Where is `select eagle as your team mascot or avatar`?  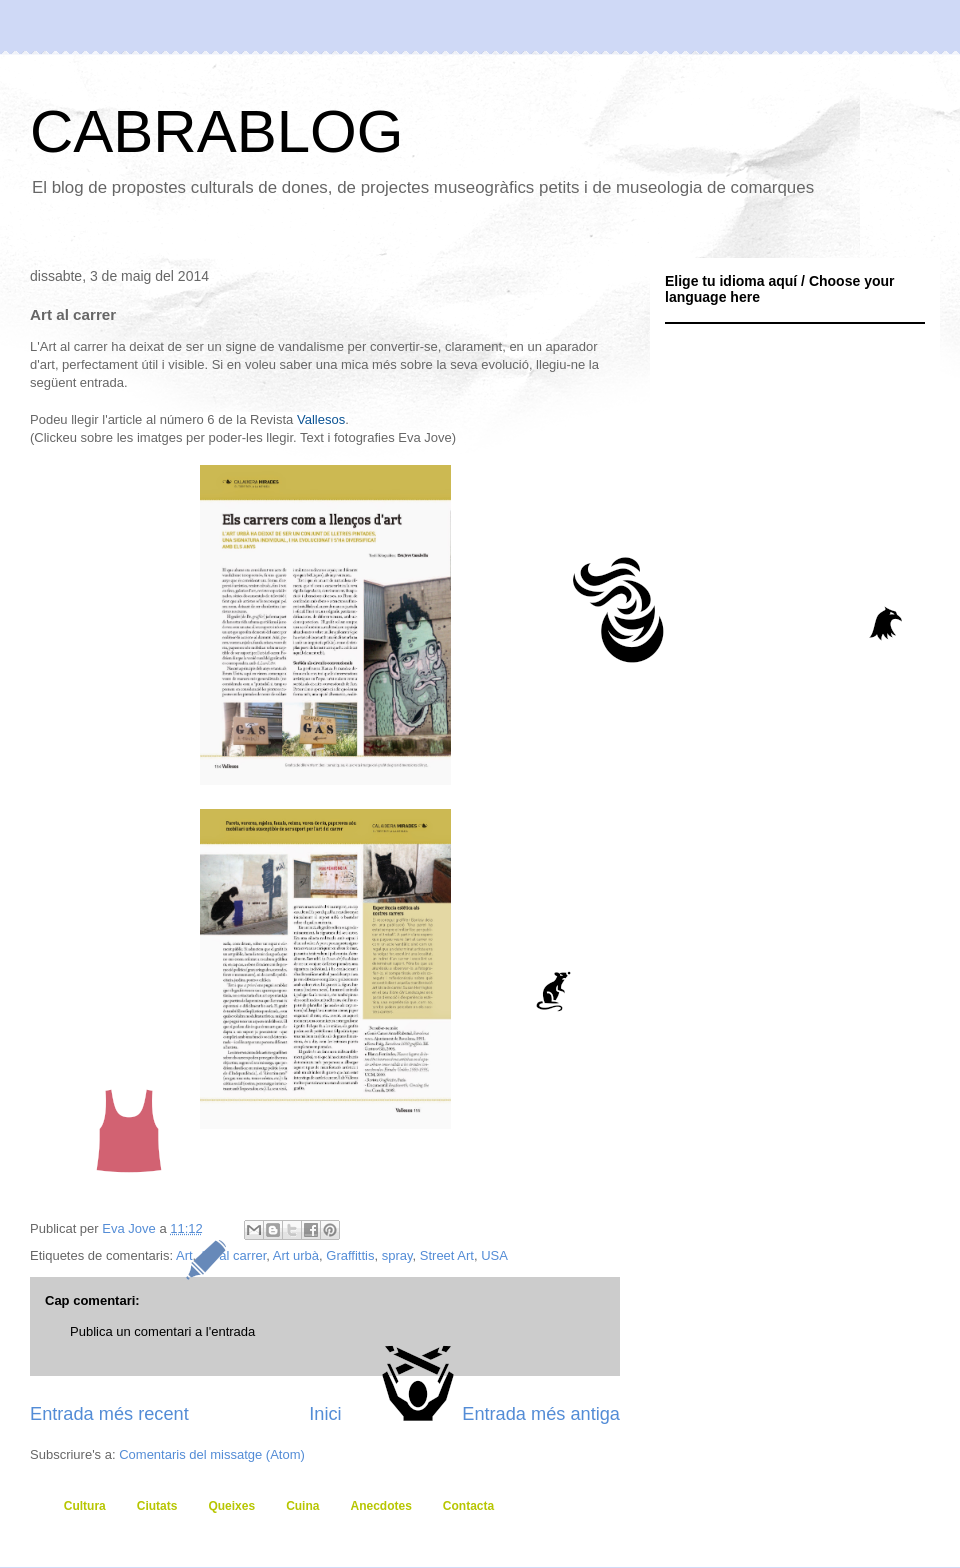
select eagle as your team mascot or avatar is located at coordinates (885, 623).